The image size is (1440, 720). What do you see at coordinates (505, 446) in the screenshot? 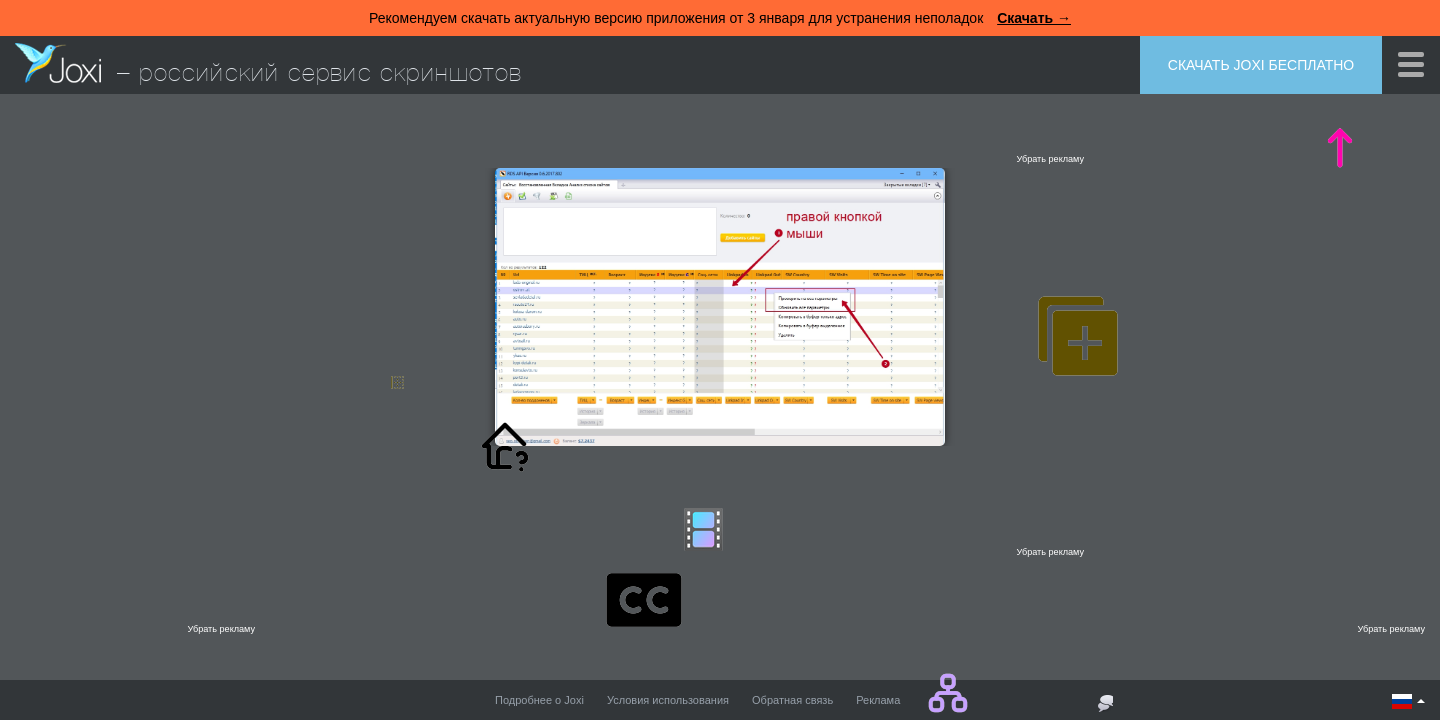
I see `get help or FAQ about home settings` at bounding box center [505, 446].